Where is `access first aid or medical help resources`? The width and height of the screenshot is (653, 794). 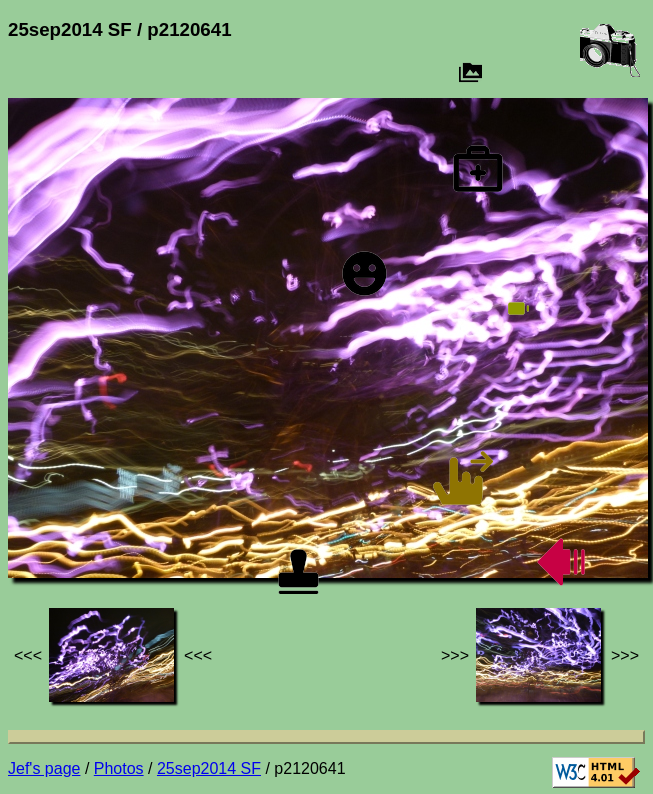 access first aid or medical help resources is located at coordinates (478, 171).